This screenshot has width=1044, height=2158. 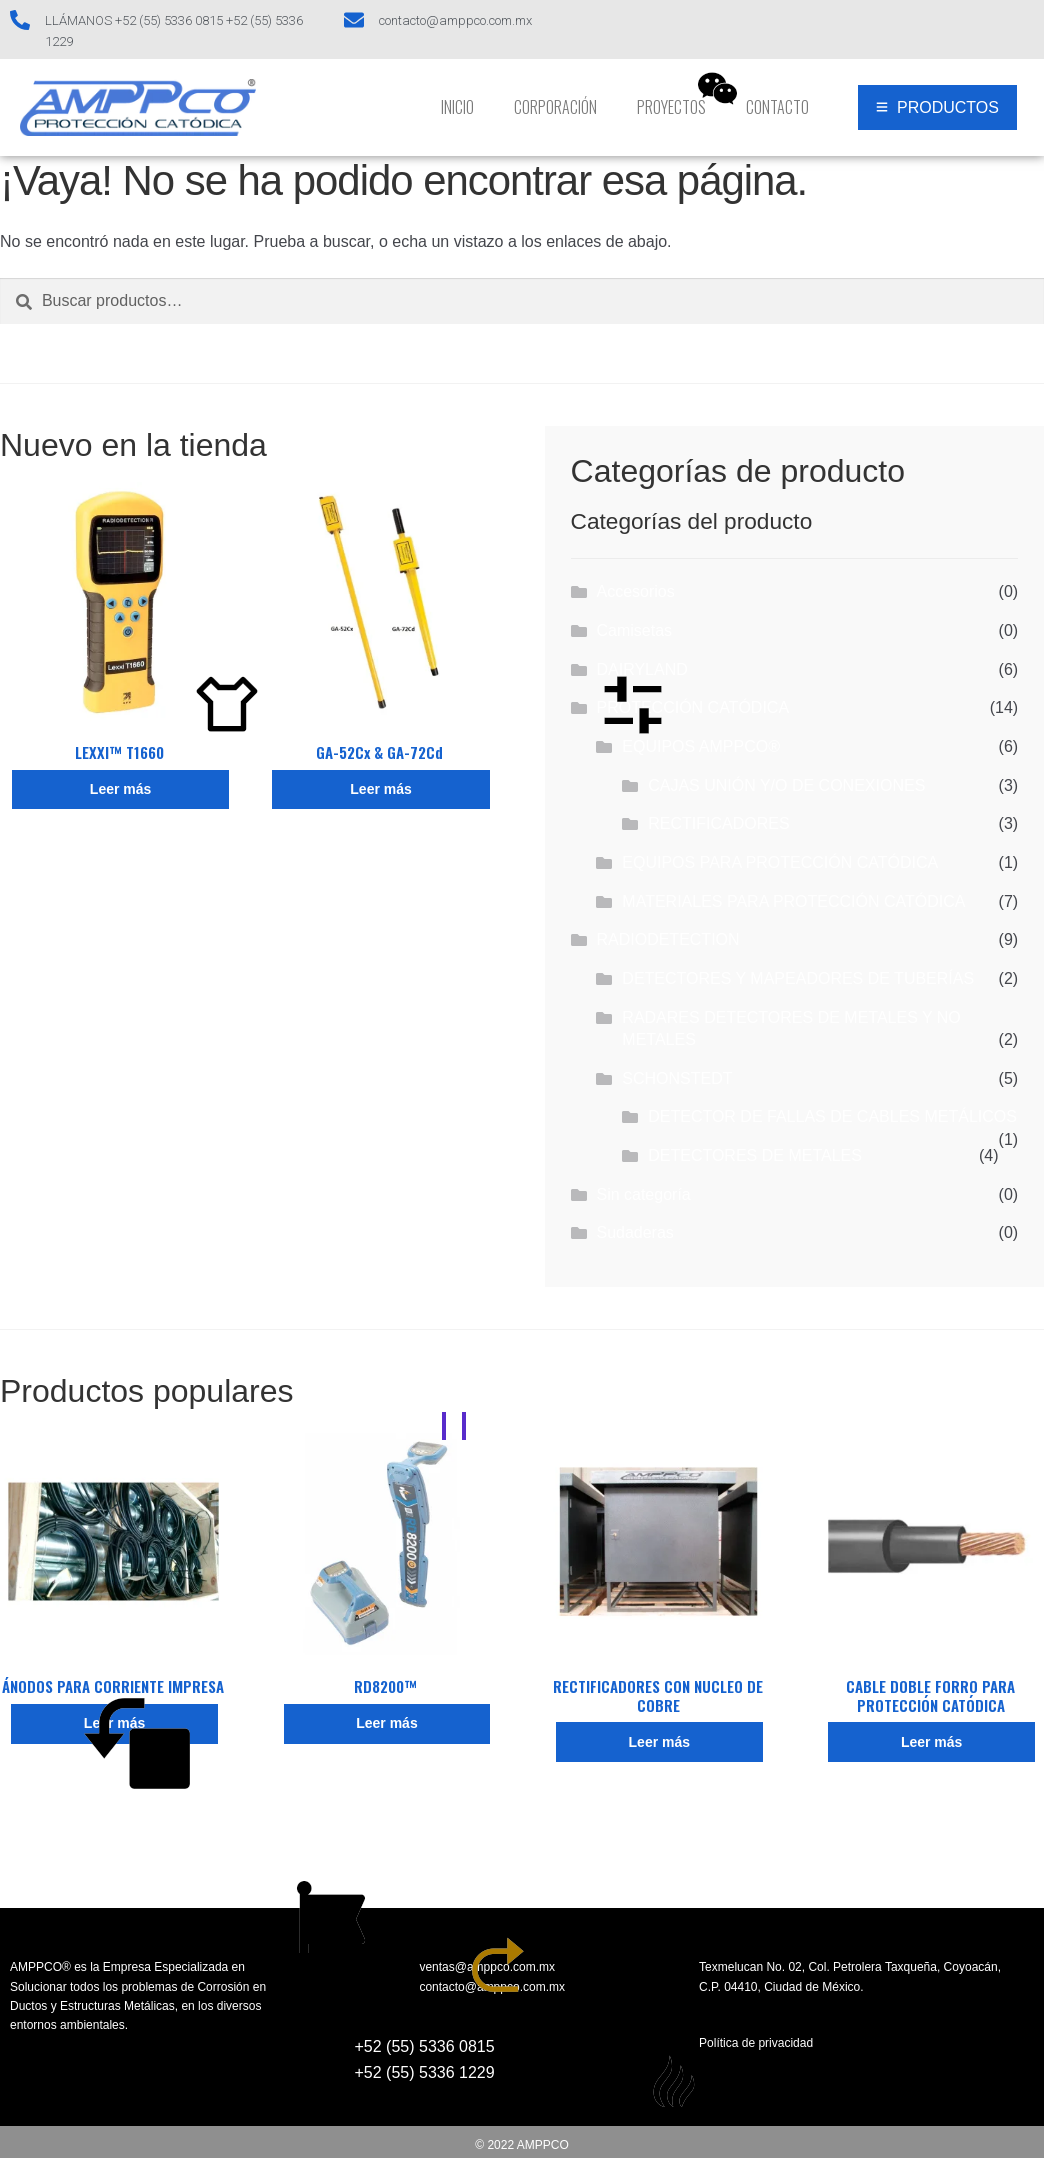 What do you see at coordinates (454, 1426) in the screenshot?
I see `pause media playback` at bounding box center [454, 1426].